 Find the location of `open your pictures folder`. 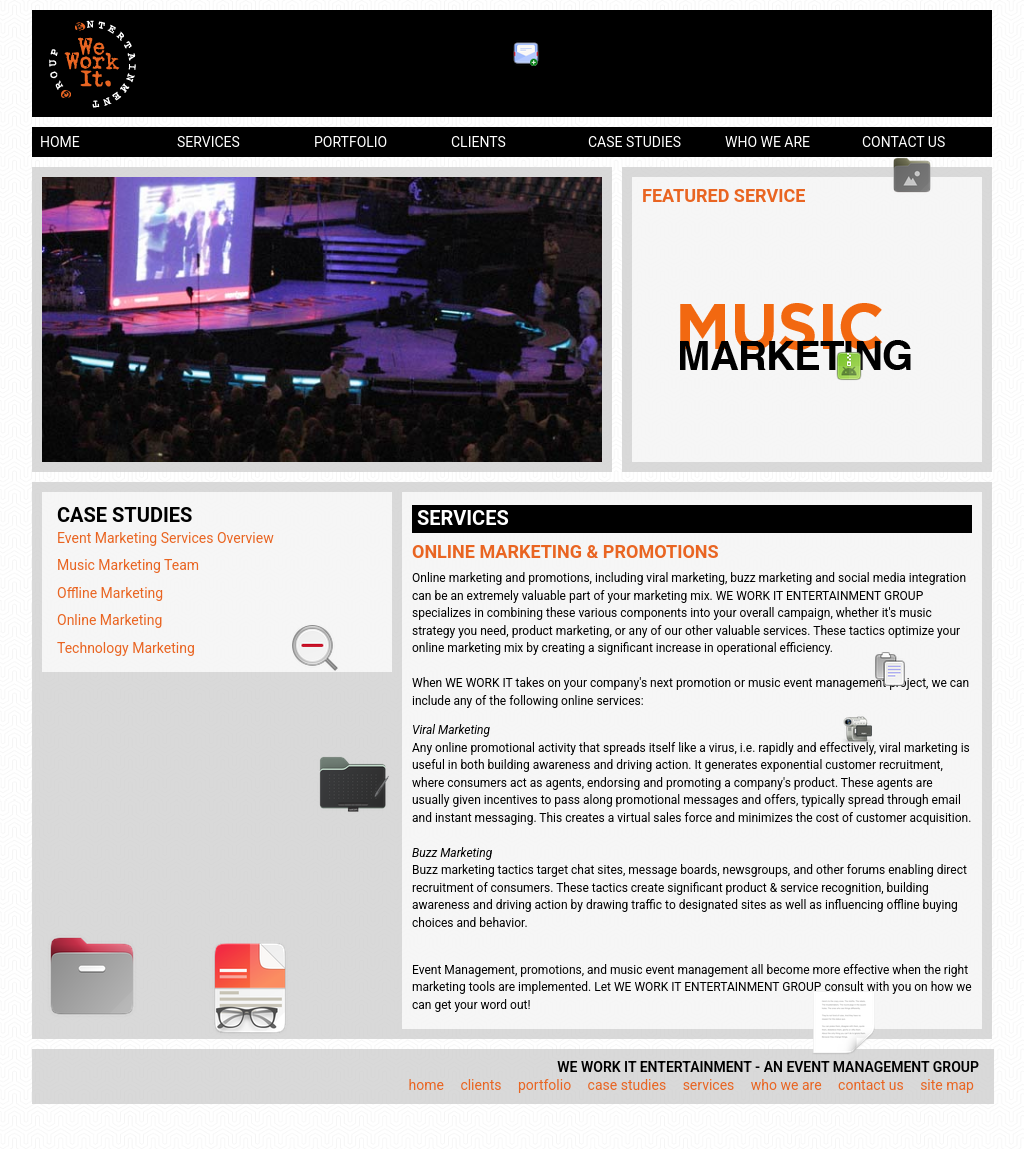

open your pictures folder is located at coordinates (912, 175).